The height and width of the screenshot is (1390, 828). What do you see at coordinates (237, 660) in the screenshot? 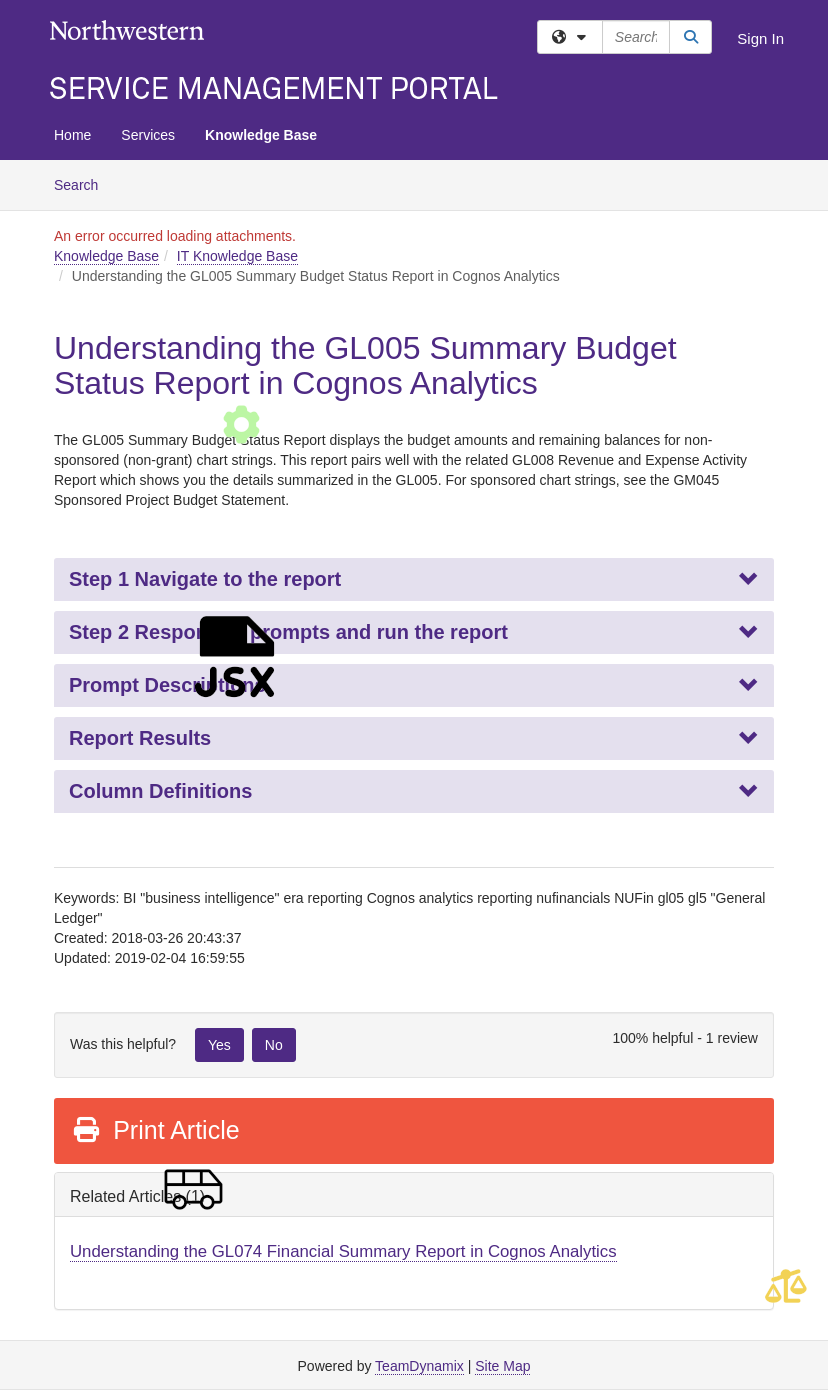
I see `a JSX file type indicator` at bounding box center [237, 660].